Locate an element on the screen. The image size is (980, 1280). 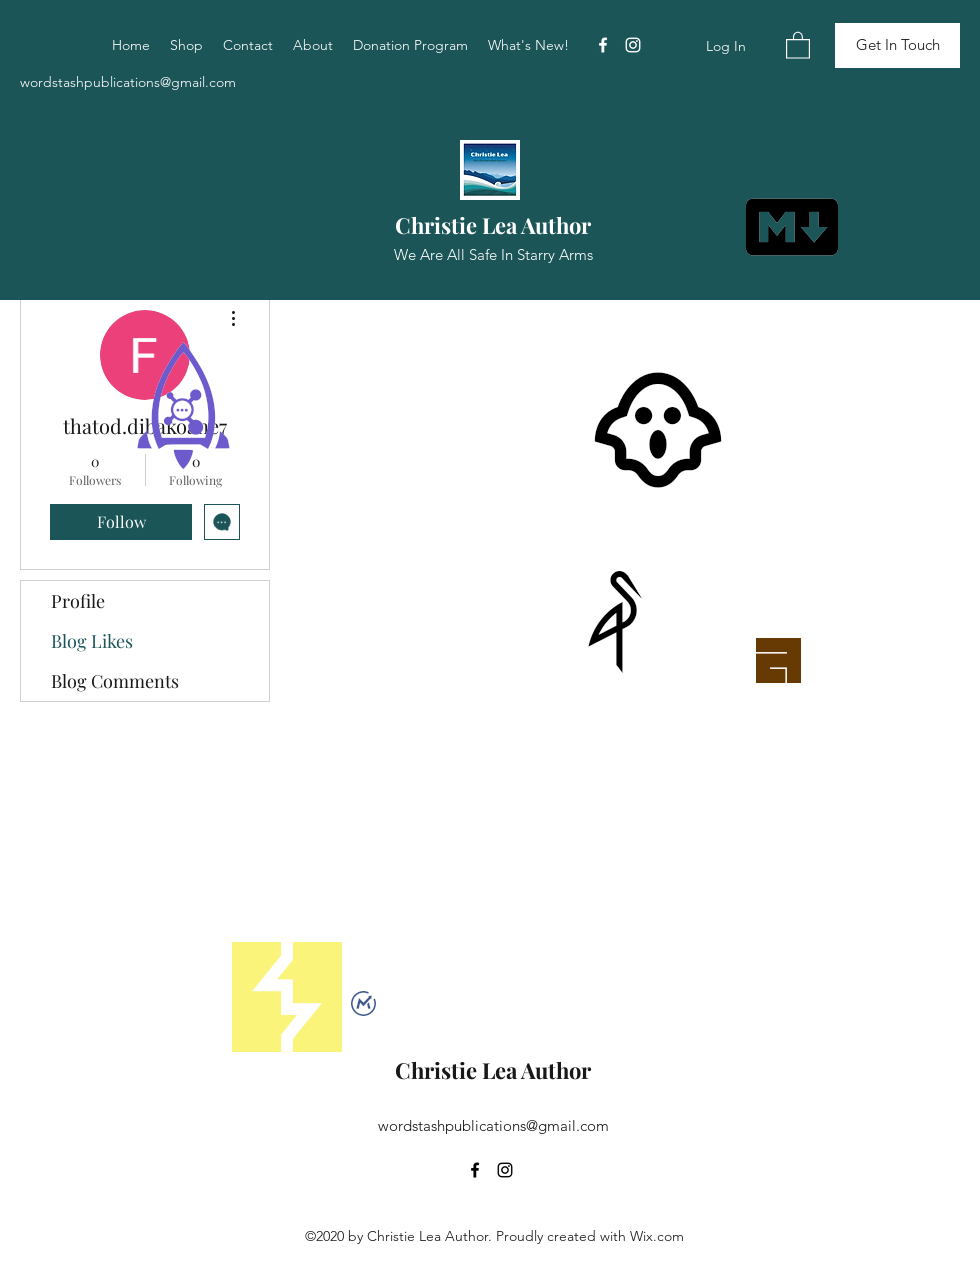
ghost mode or incognito status indicator is located at coordinates (658, 430).